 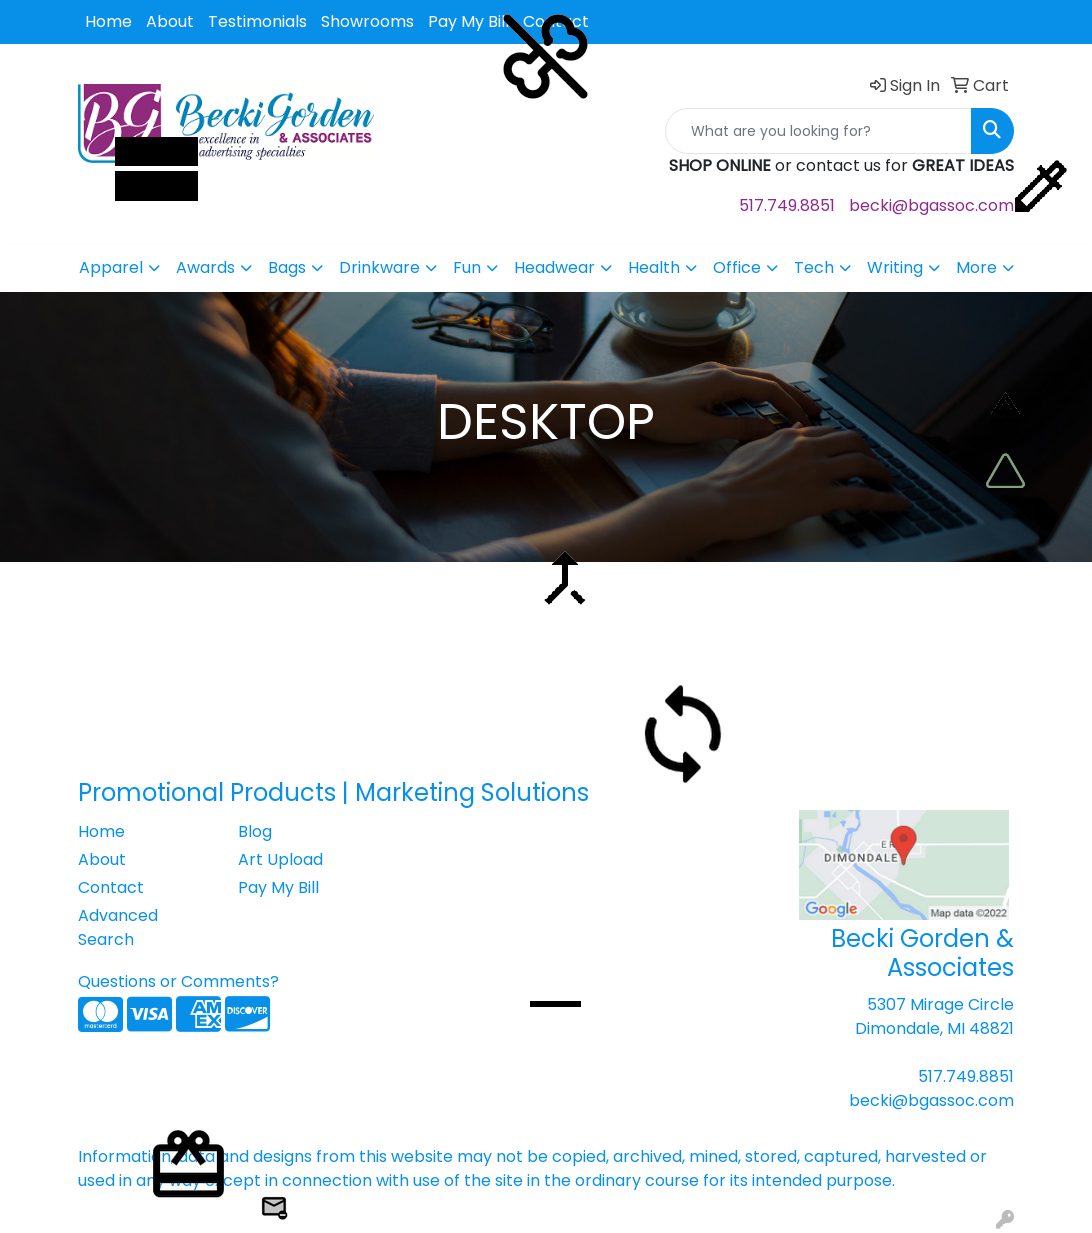 I want to click on pick a color from the image, so click(x=1041, y=186).